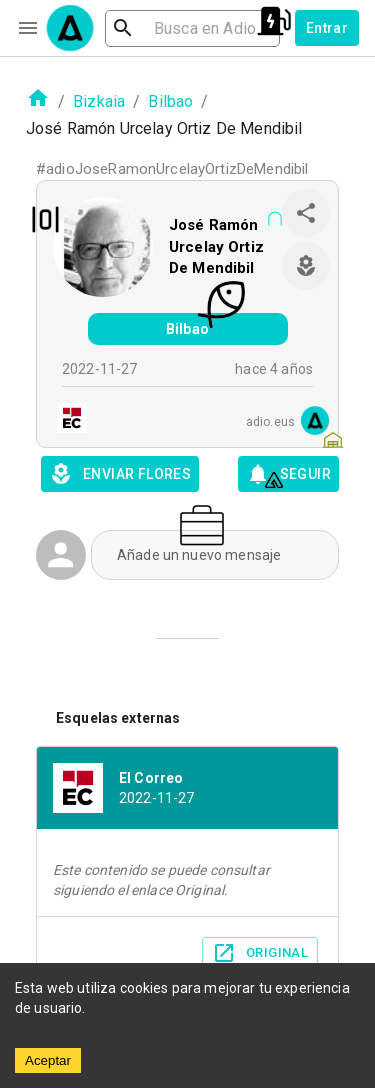 The image size is (375, 1088). What do you see at coordinates (275, 219) in the screenshot?
I see `indicates a set intersection operation` at bounding box center [275, 219].